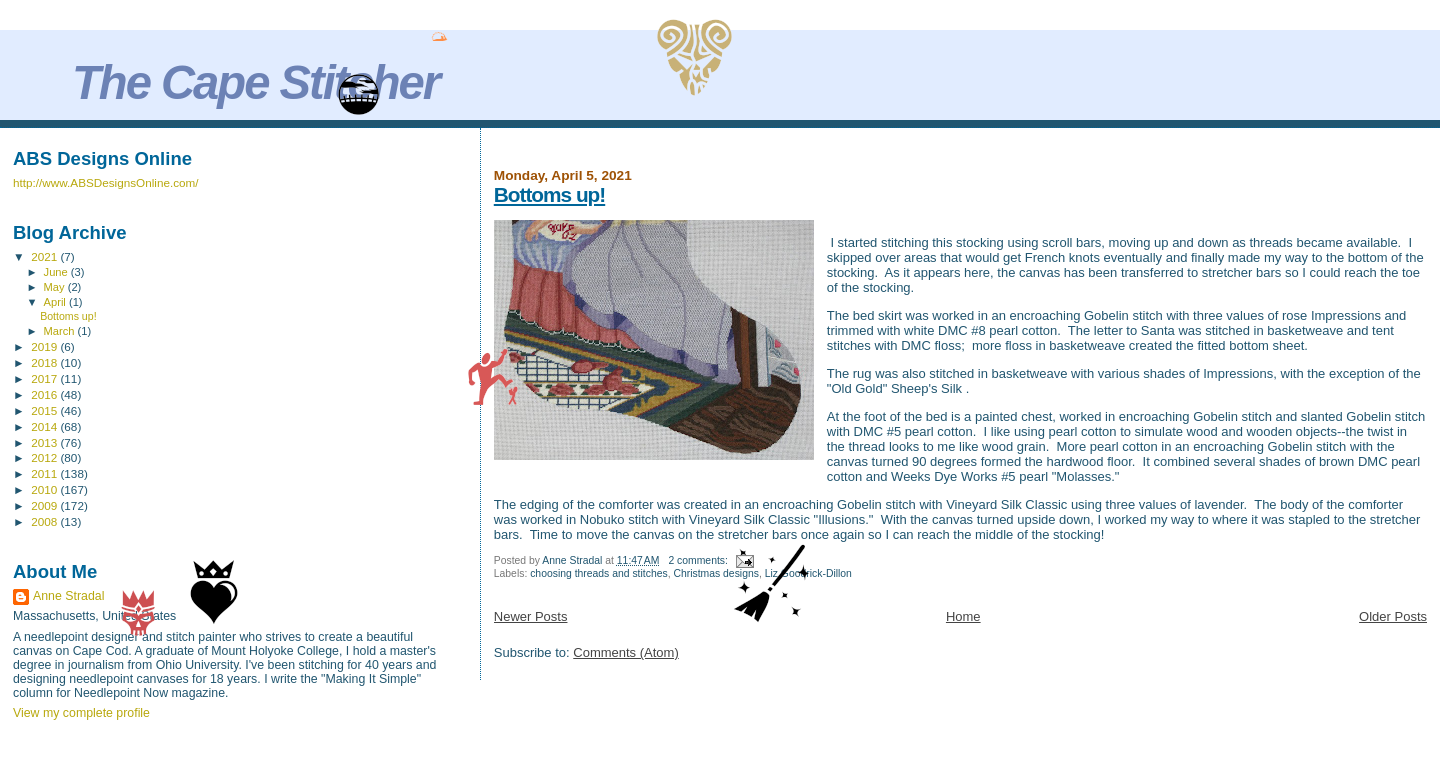  I want to click on select a guitar pick or musical accessory, so click(694, 57).